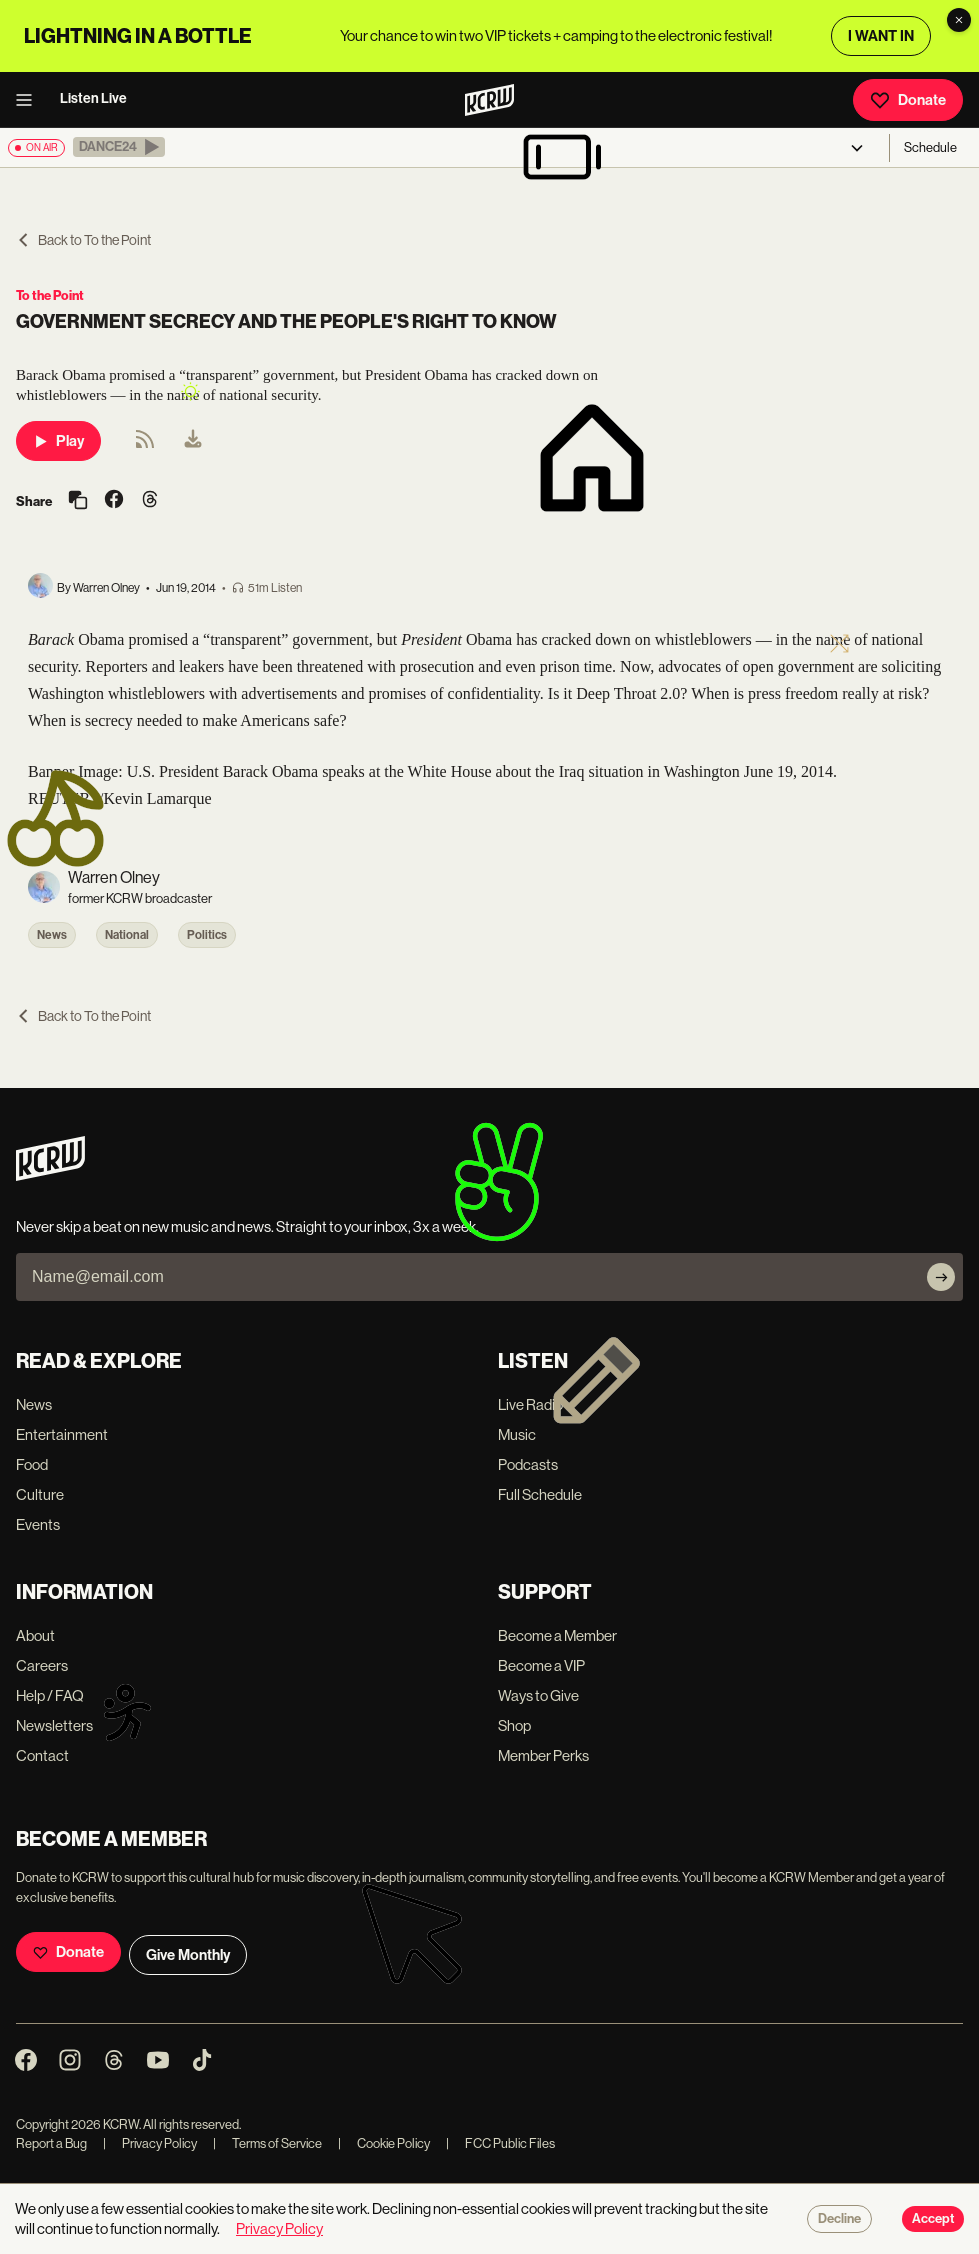 The width and height of the screenshot is (979, 2254). I want to click on shuffle playback order, so click(839, 643).